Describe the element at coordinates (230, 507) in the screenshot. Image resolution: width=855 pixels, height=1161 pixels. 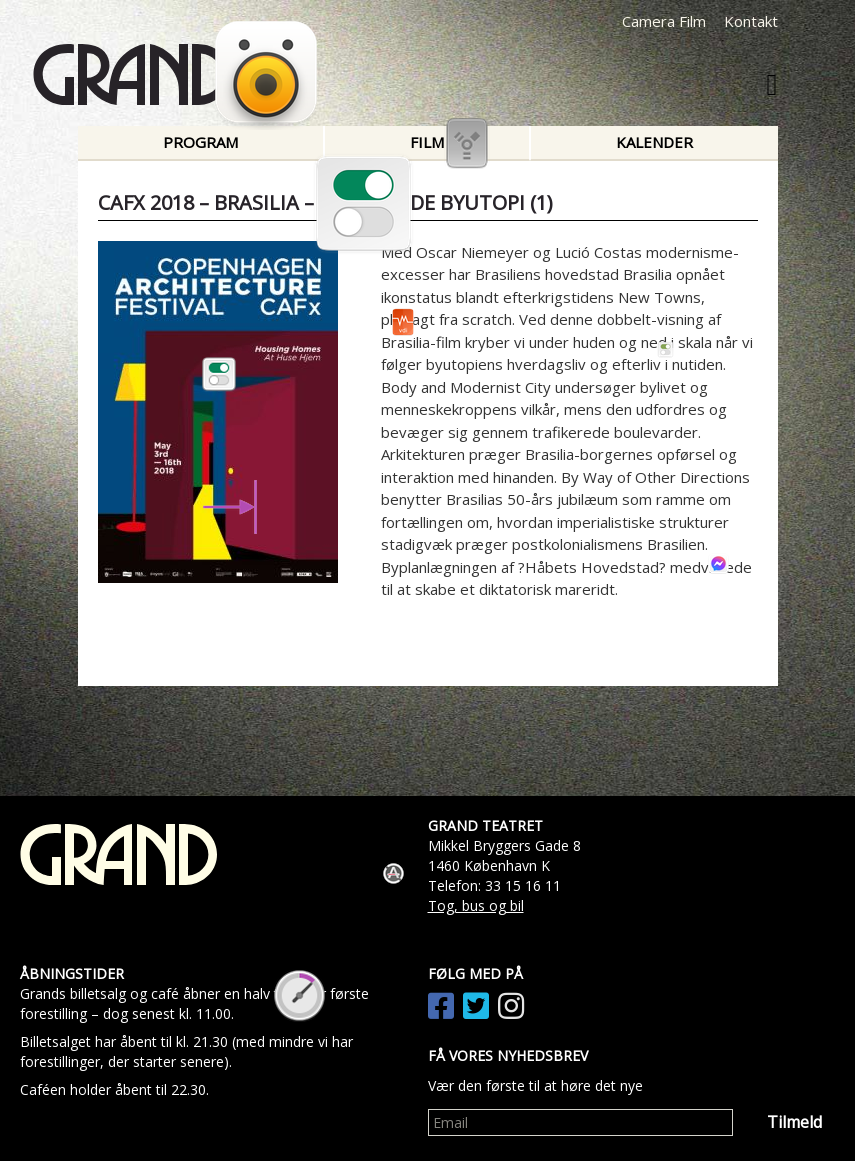
I see `jump to the last item or end of list` at that location.